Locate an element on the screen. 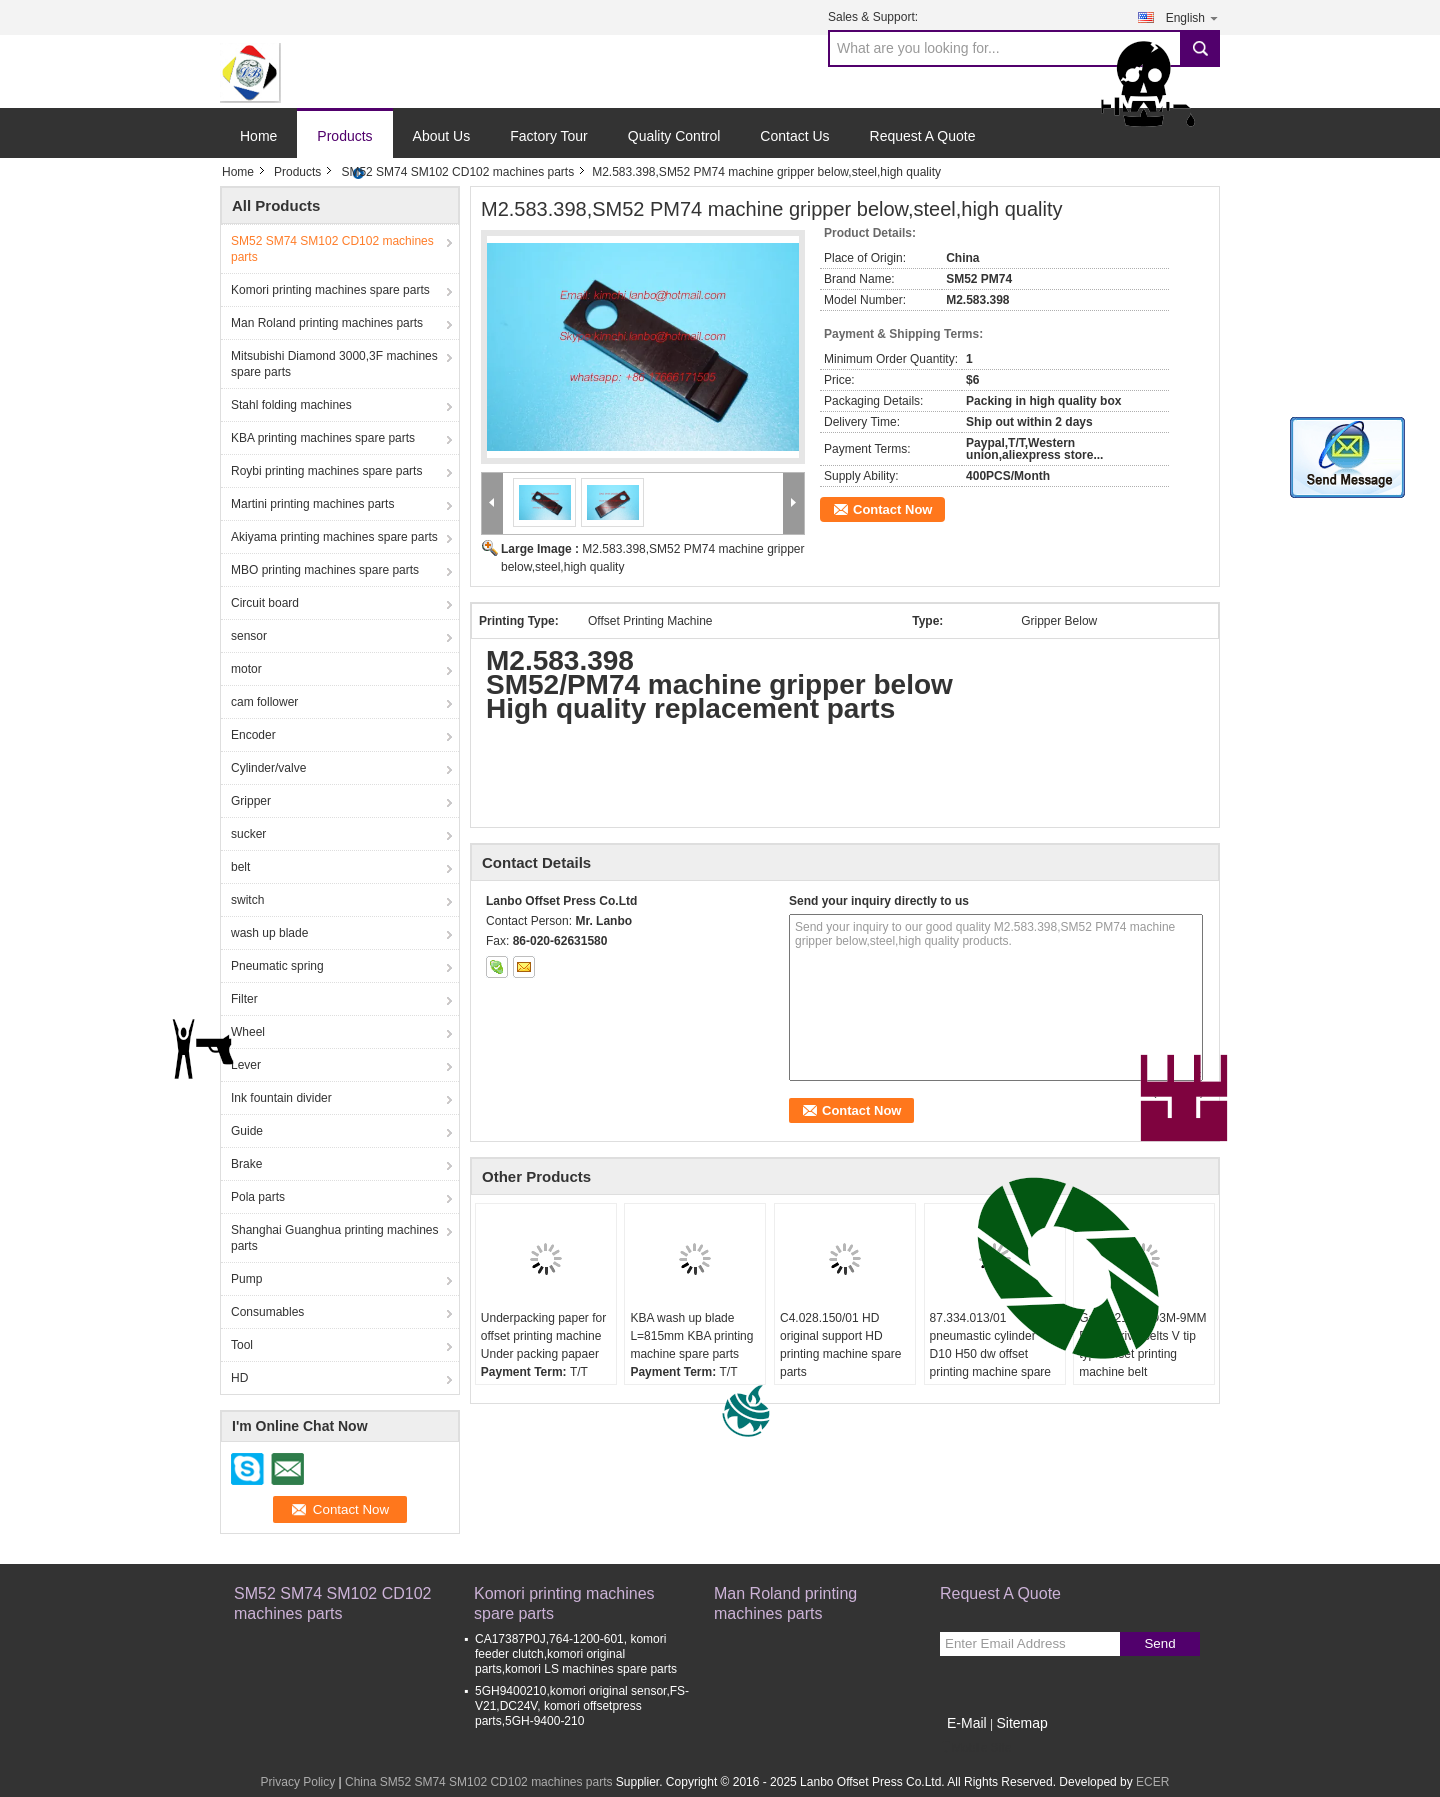  castle or fortress icon for strategy games is located at coordinates (1184, 1098).